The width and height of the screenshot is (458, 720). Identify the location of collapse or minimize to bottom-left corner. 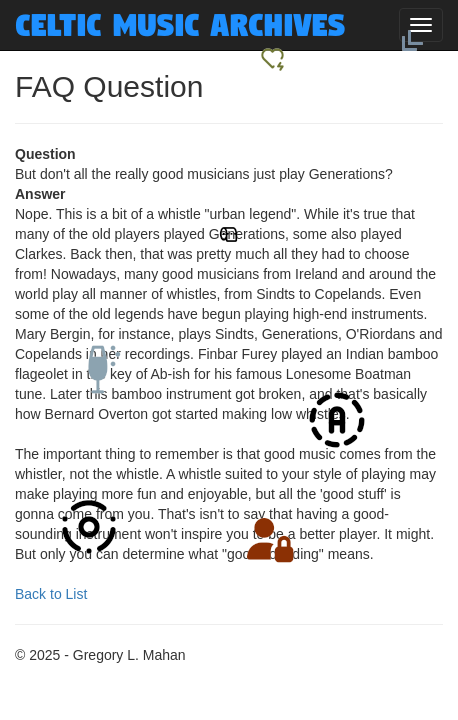
(411, 42).